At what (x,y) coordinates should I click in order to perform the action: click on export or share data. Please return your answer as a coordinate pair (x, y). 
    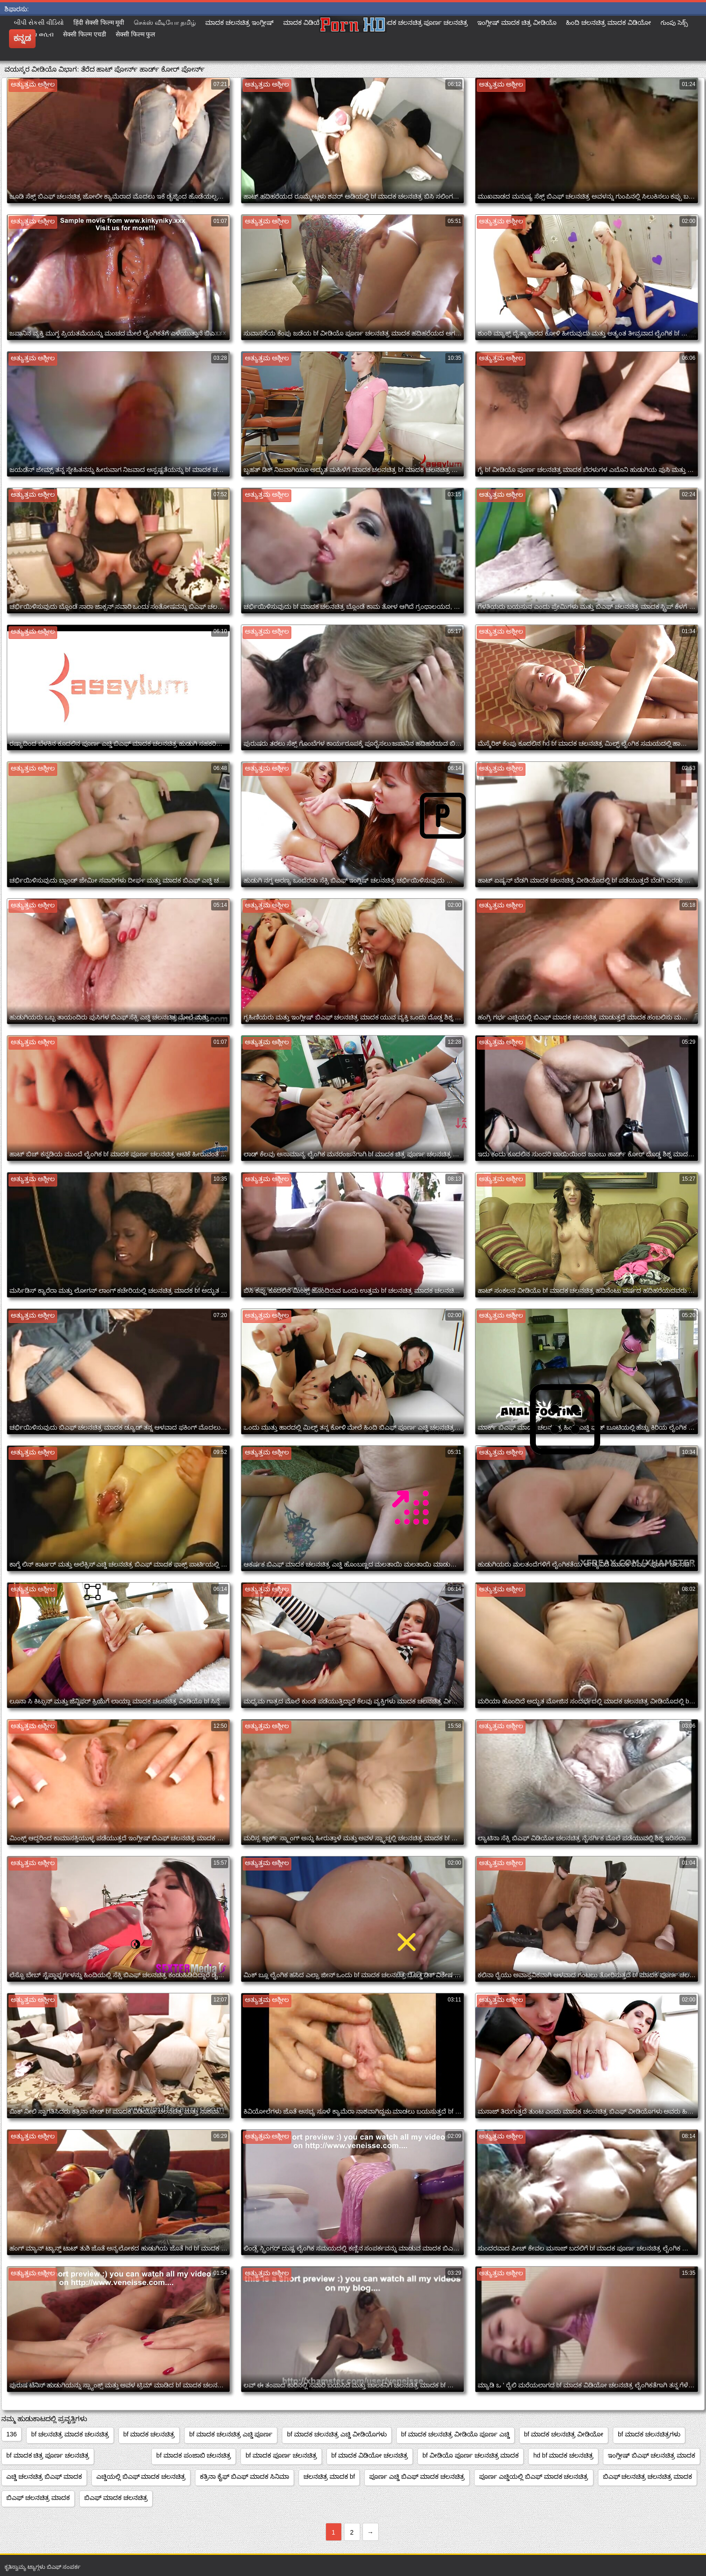
    Looking at the image, I should click on (412, 1508).